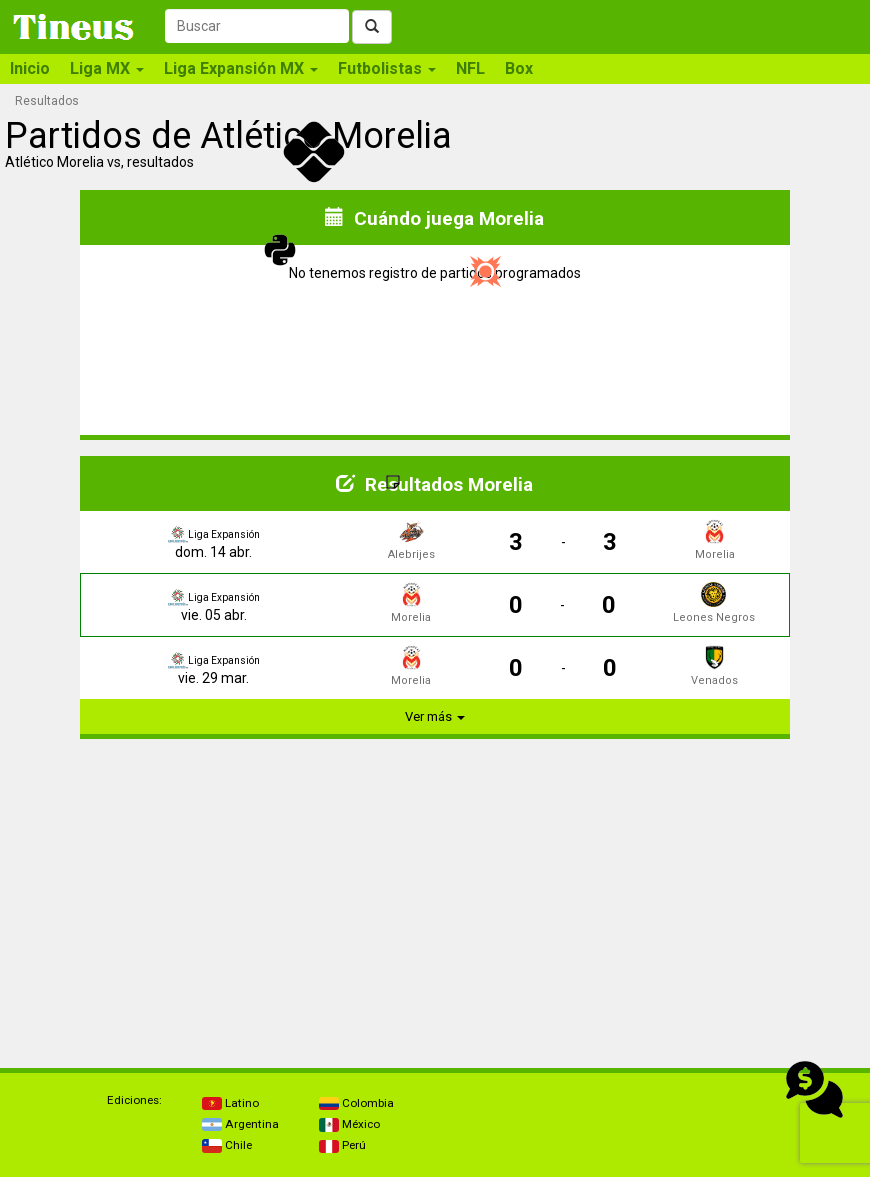  What do you see at coordinates (280, 250) in the screenshot?
I see `python programming language logo` at bounding box center [280, 250].